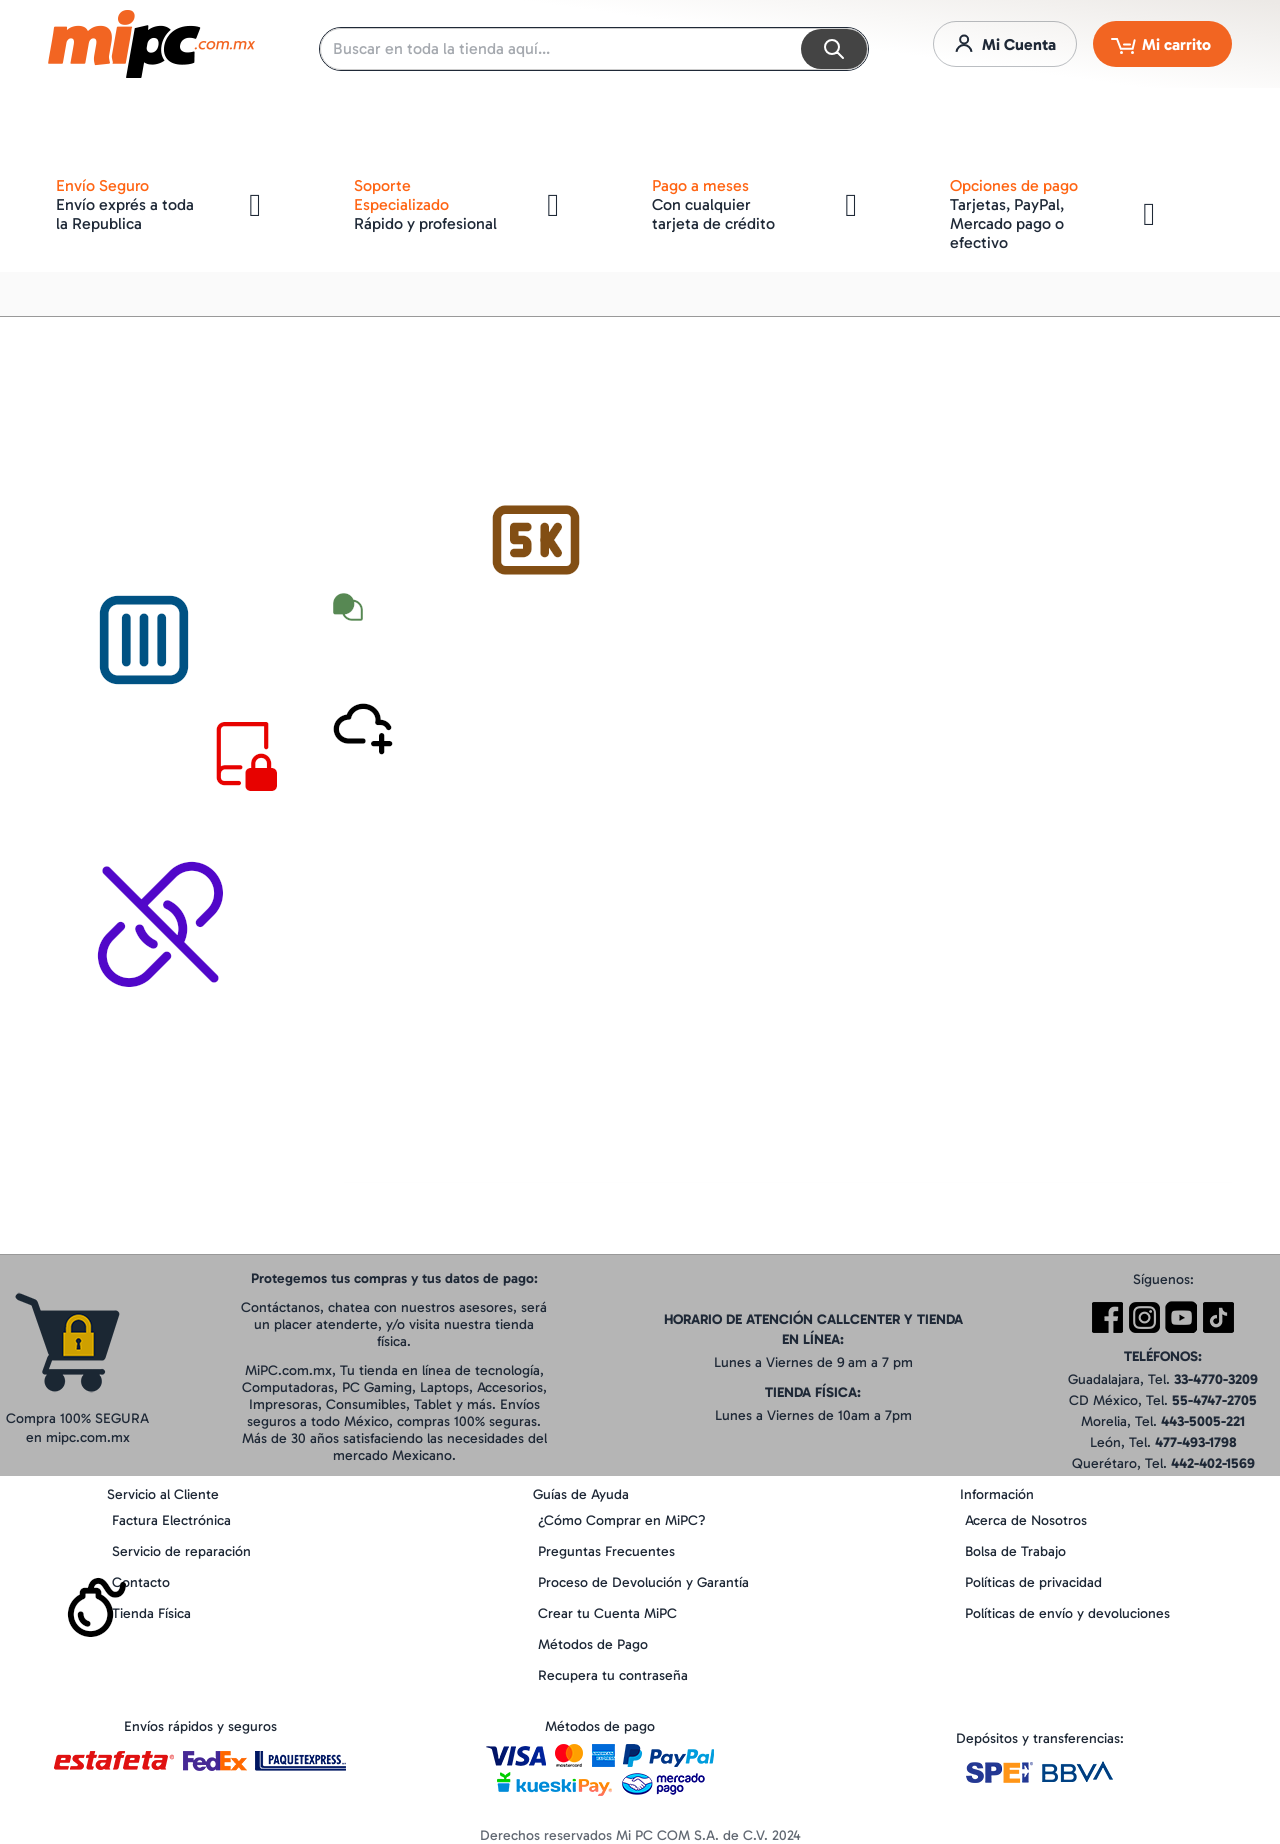 This screenshot has height=1844, width=1280. What do you see at coordinates (242, 756) in the screenshot?
I see `indicates a private or locked repository` at bounding box center [242, 756].